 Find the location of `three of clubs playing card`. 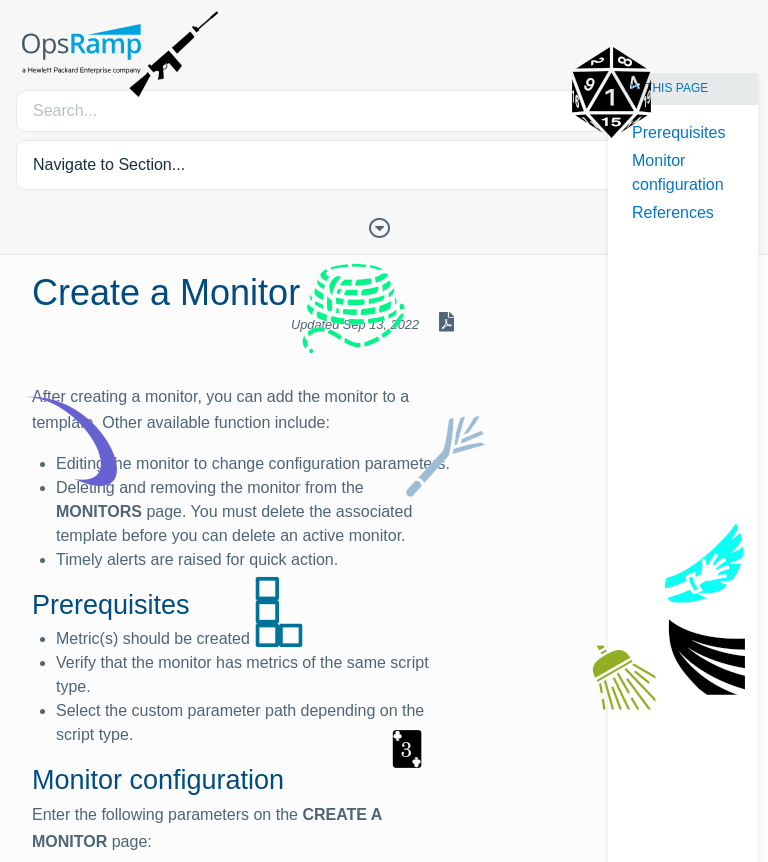

three of clubs playing card is located at coordinates (407, 749).